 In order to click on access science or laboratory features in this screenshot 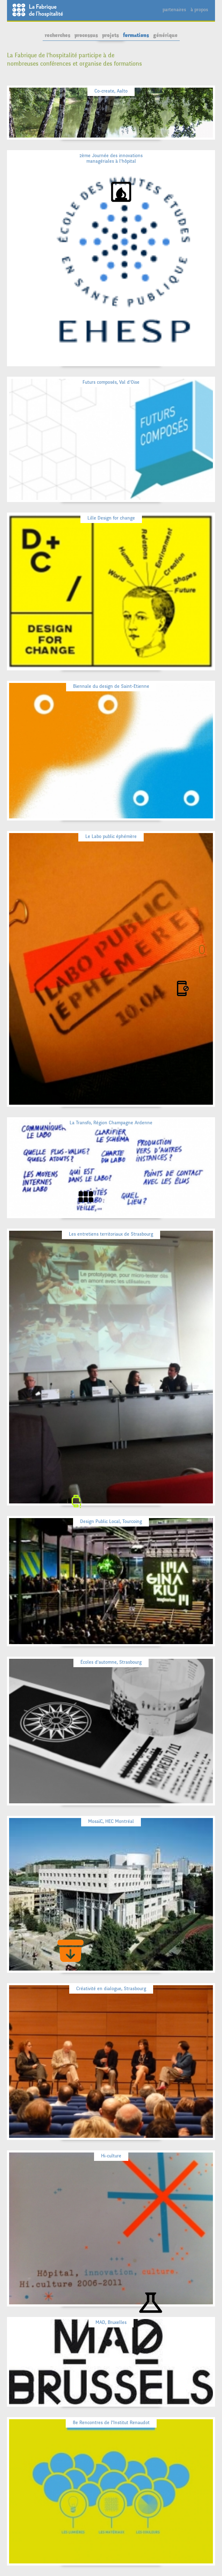, I will do `click(151, 2303)`.